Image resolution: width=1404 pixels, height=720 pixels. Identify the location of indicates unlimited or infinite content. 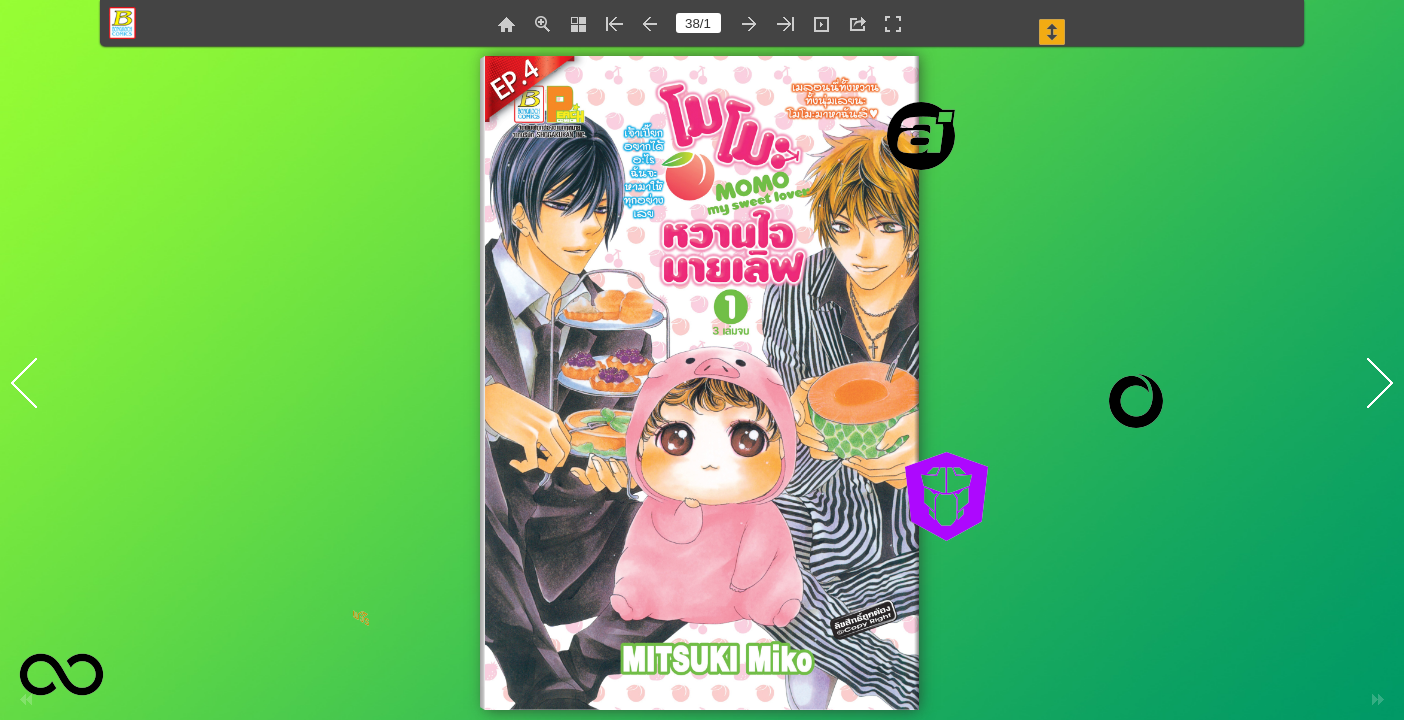
(61, 674).